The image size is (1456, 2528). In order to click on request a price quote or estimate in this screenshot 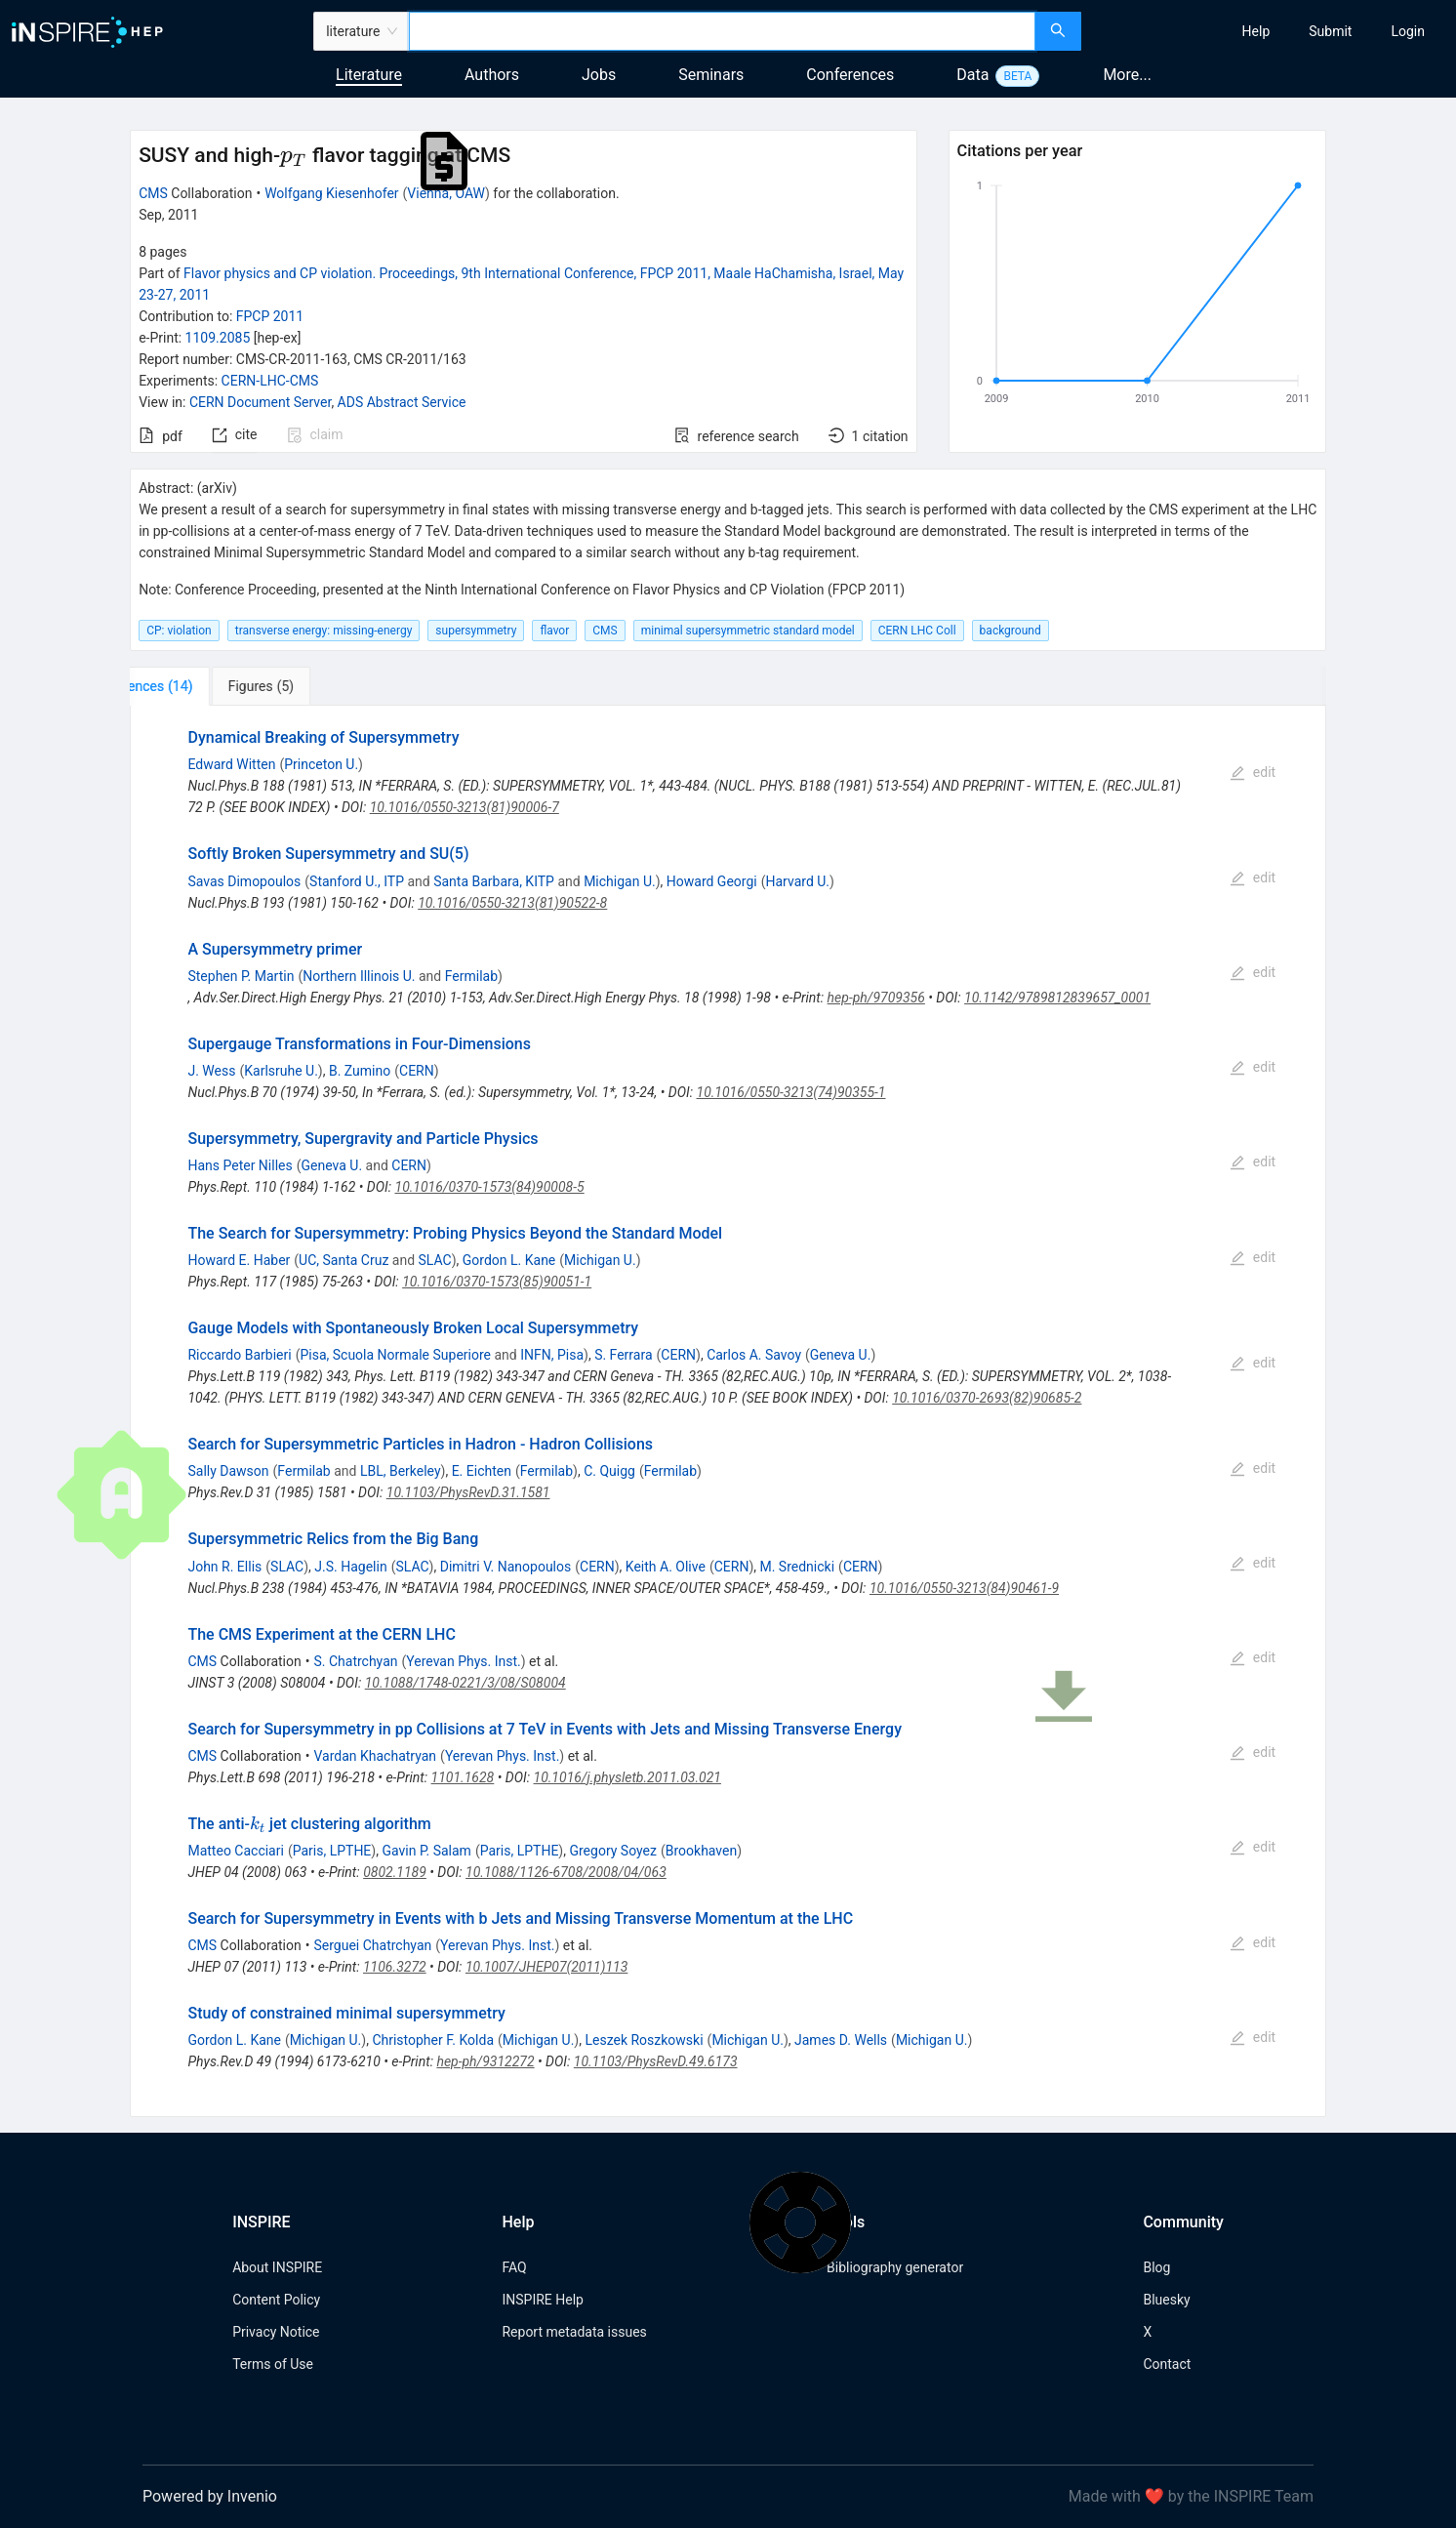, I will do `click(444, 161)`.